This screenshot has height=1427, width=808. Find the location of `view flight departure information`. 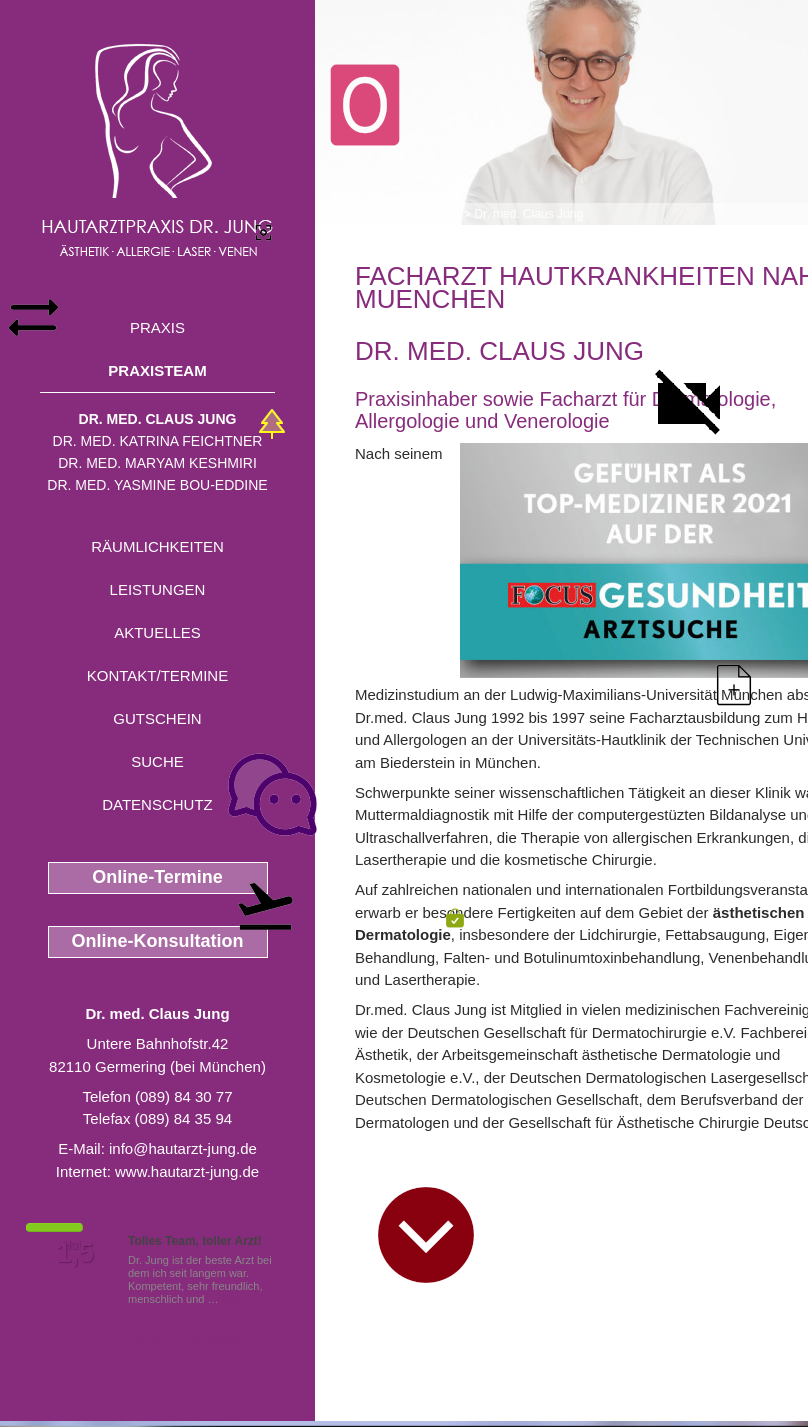

view flight departure information is located at coordinates (265, 905).